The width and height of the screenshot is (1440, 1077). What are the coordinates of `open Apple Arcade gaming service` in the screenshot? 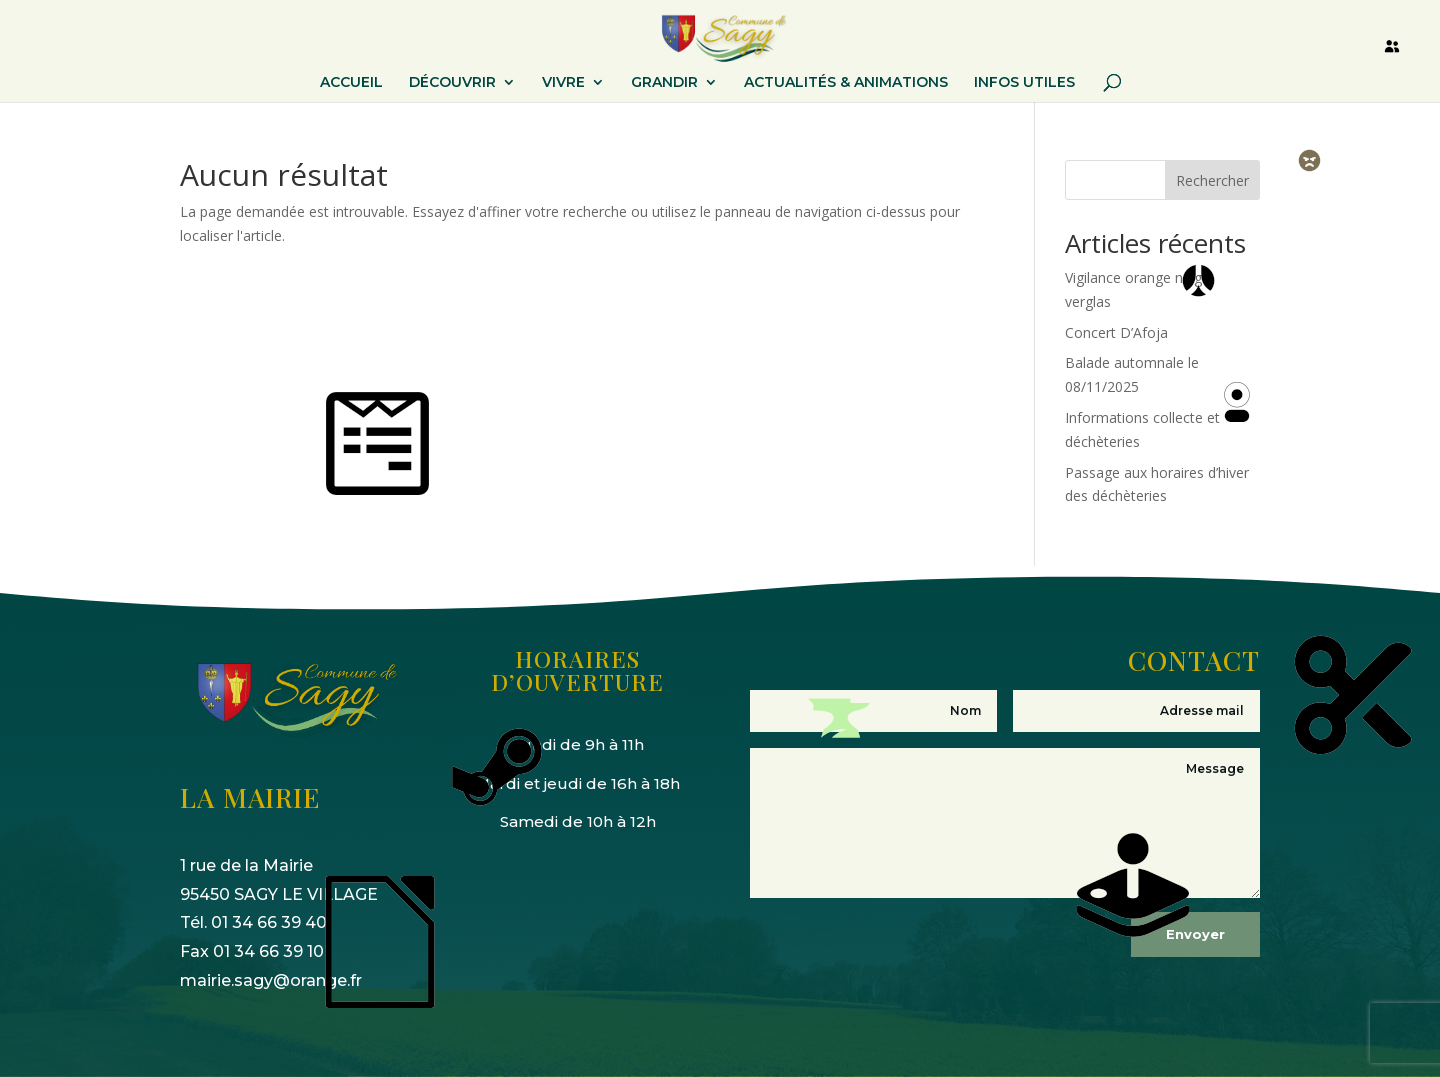 It's located at (1133, 885).